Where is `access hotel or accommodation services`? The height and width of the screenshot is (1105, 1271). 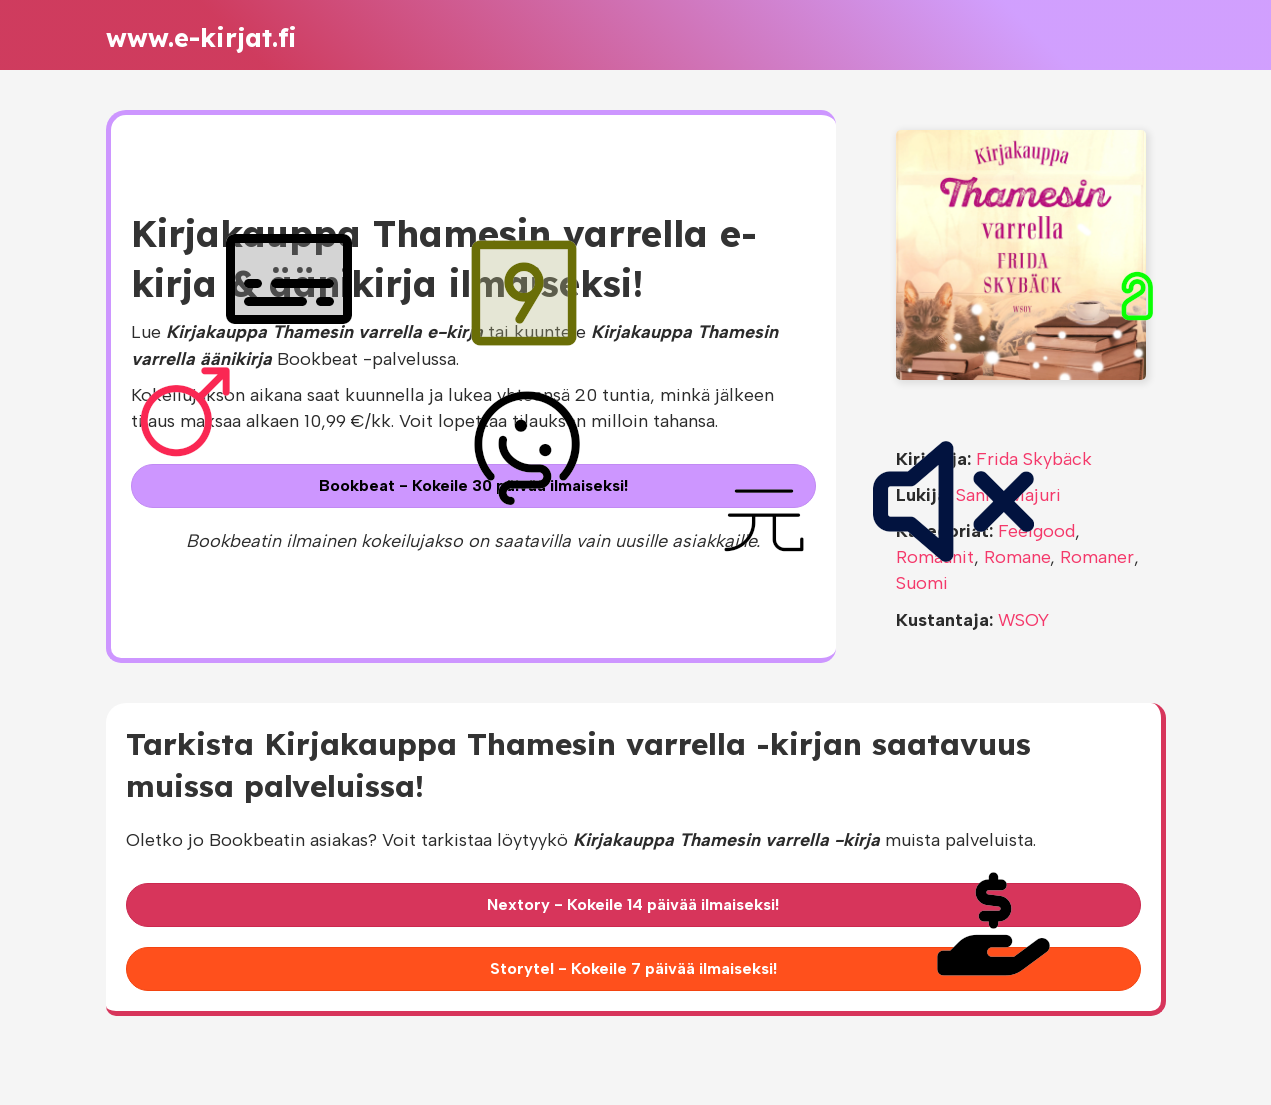
access hotel or accommodation services is located at coordinates (1136, 296).